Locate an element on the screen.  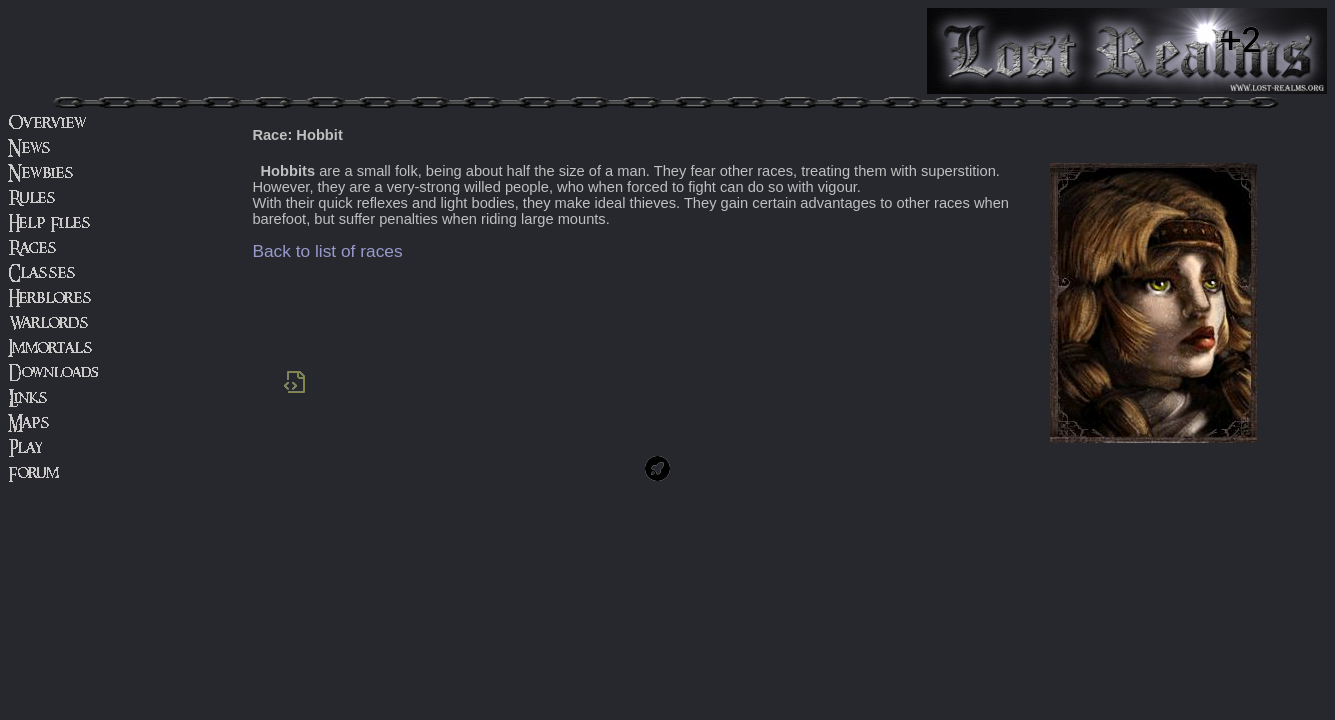
boost or promote a post in your feed is located at coordinates (657, 468).